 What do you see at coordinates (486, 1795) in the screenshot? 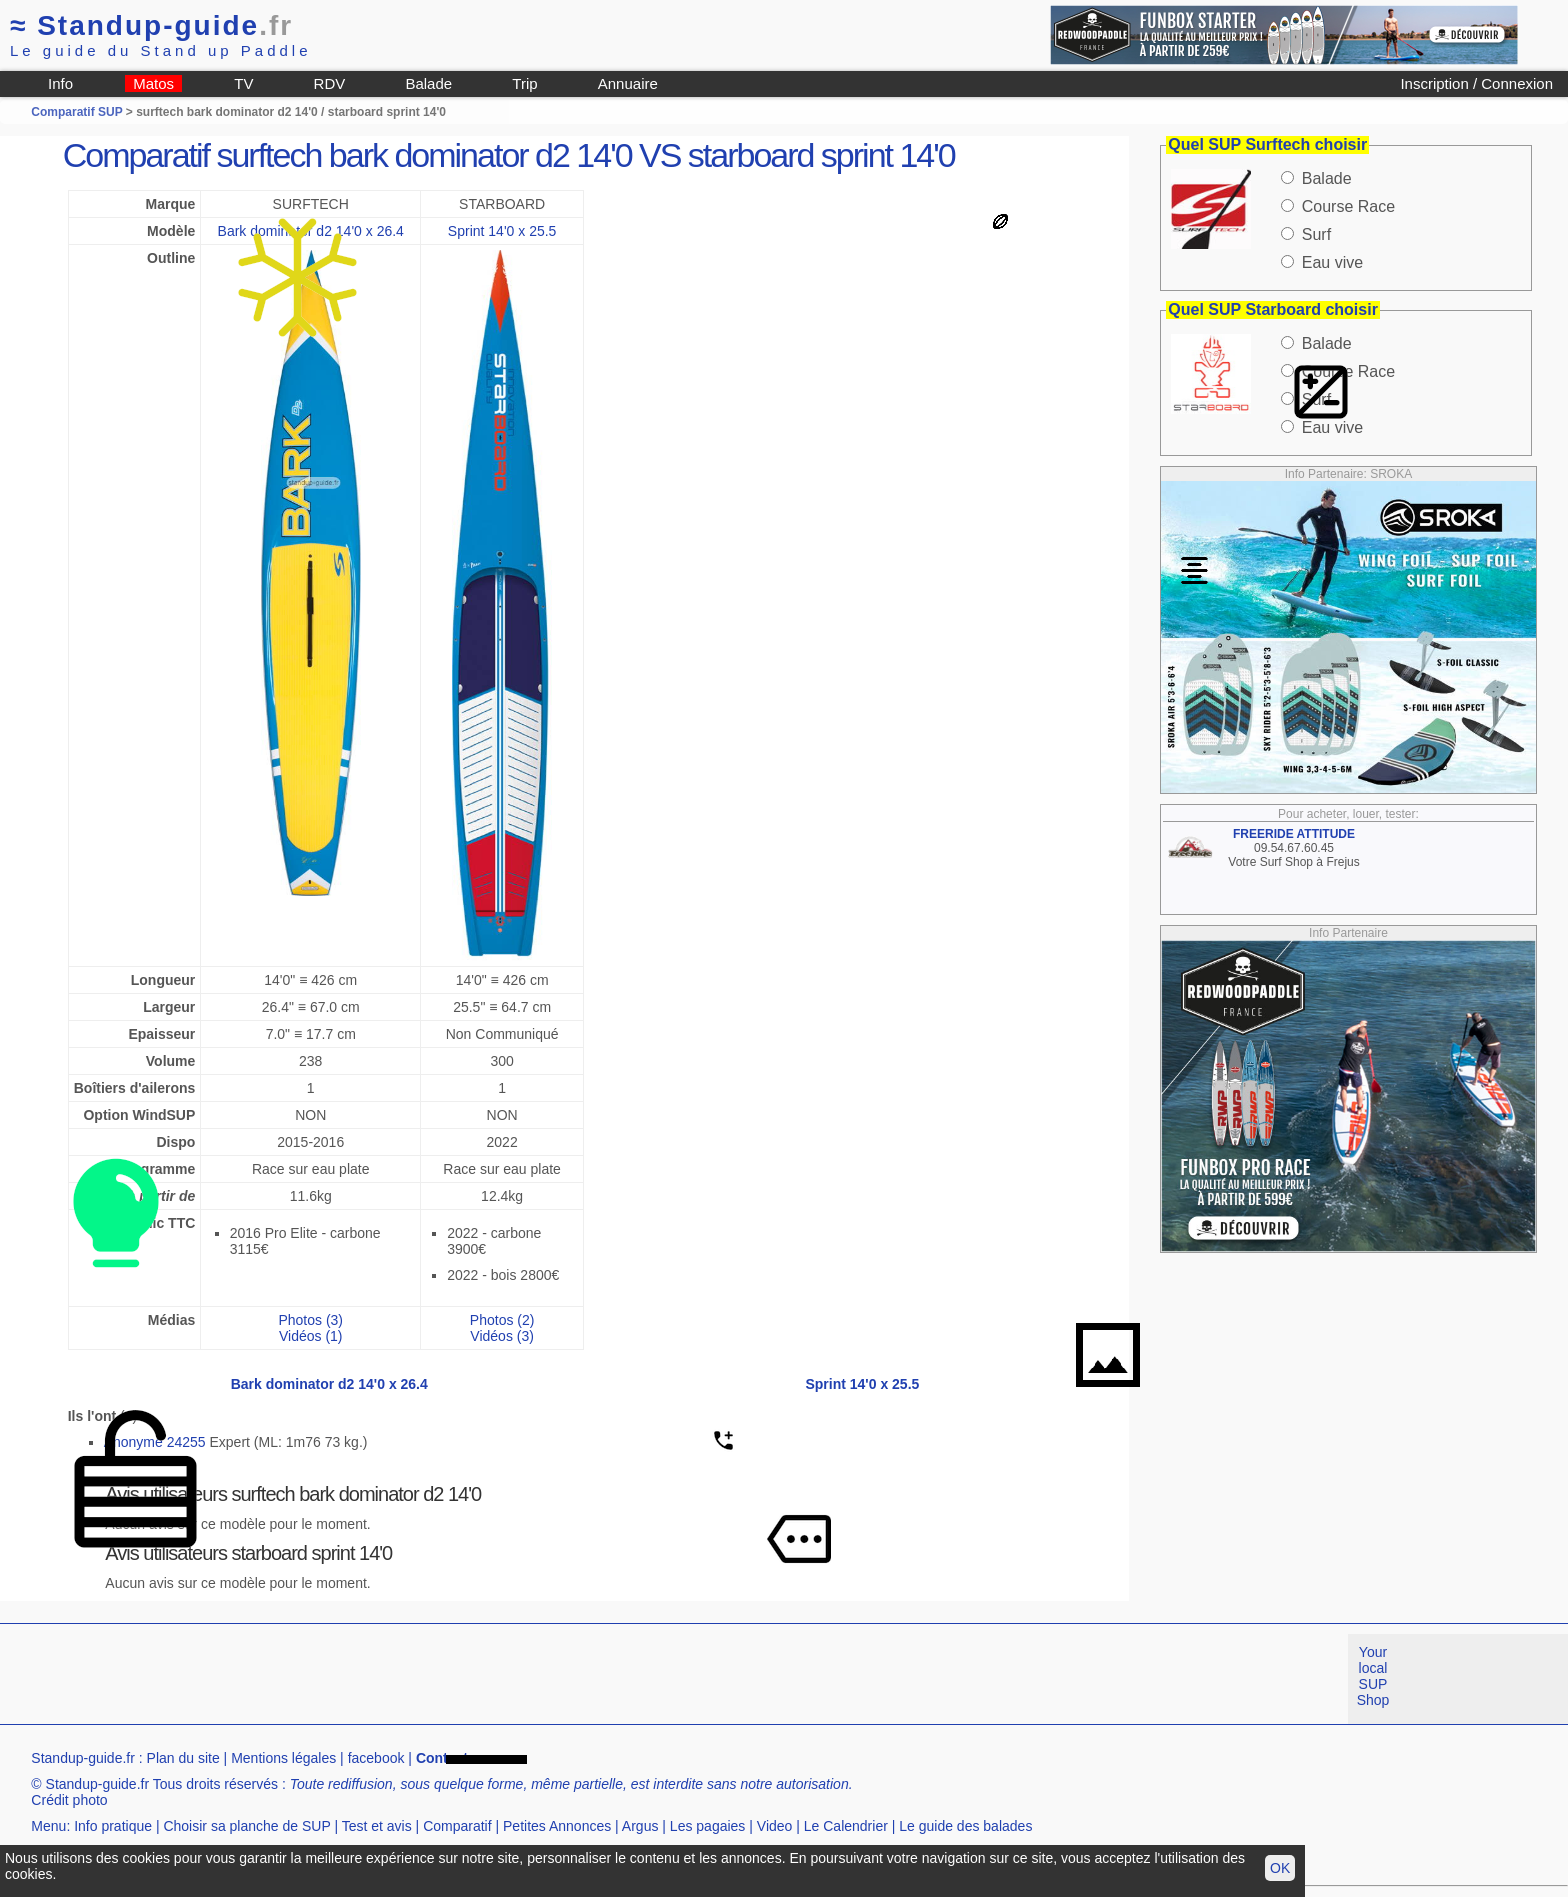
I see `maximize window to full screen` at bounding box center [486, 1795].